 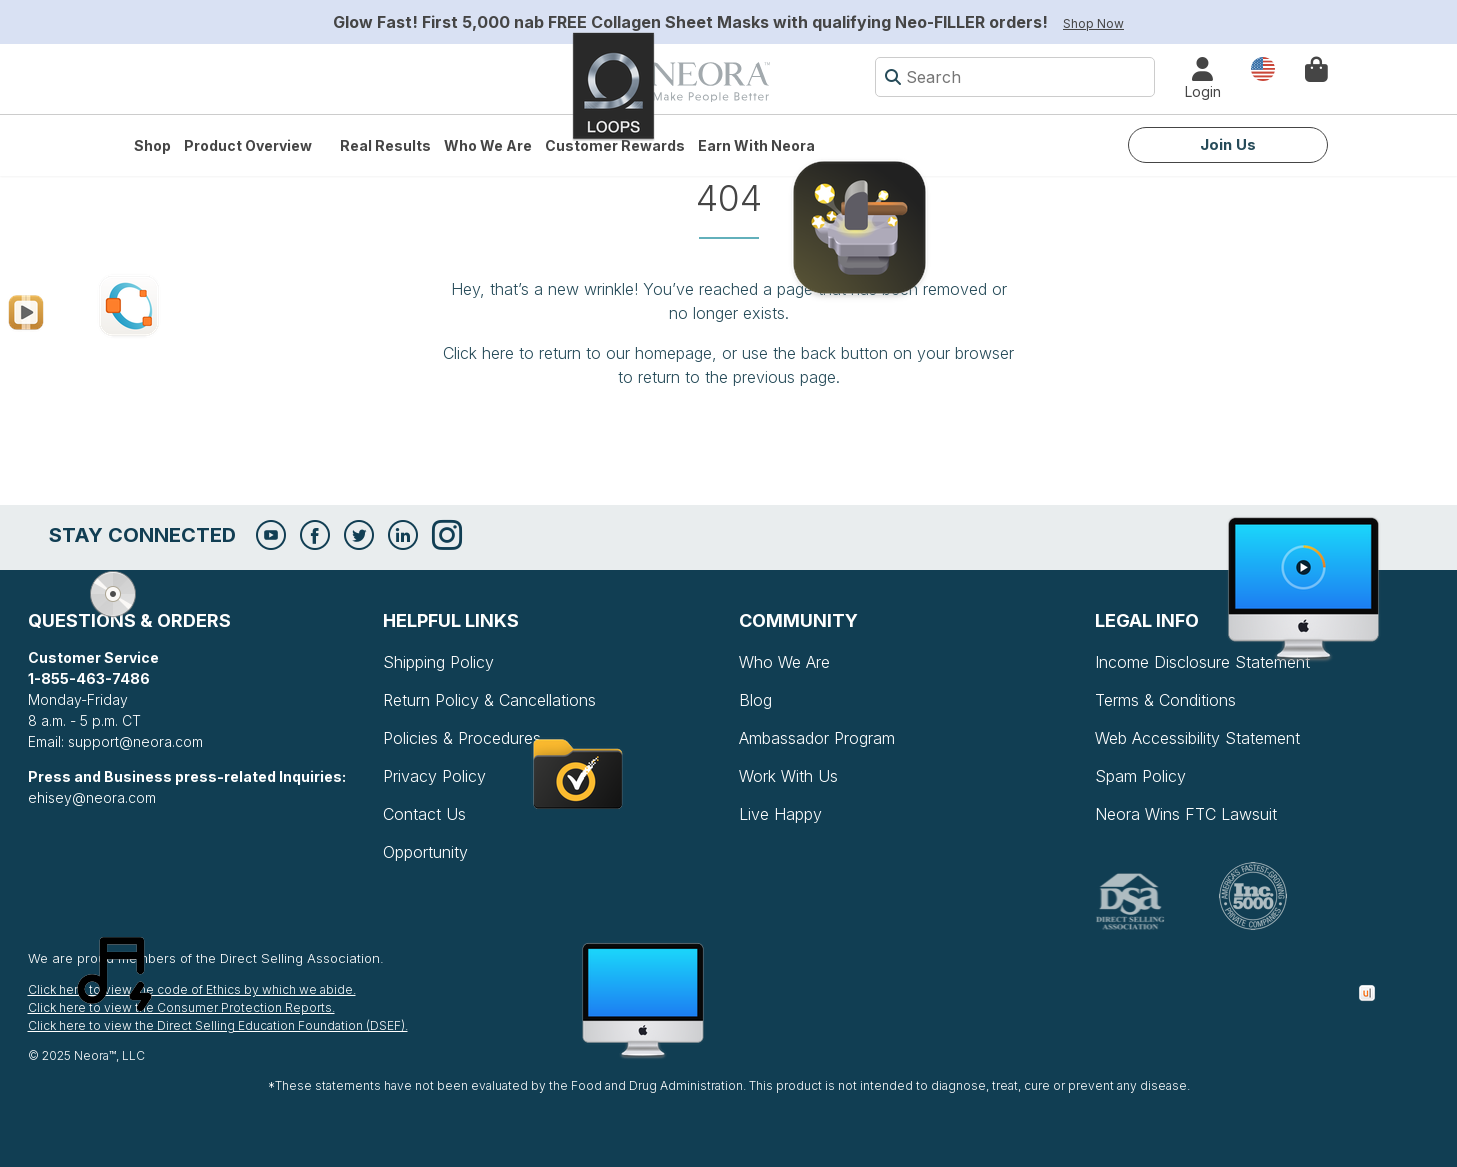 I want to click on open norton antivirus files folder, so click(x=577, y=776).